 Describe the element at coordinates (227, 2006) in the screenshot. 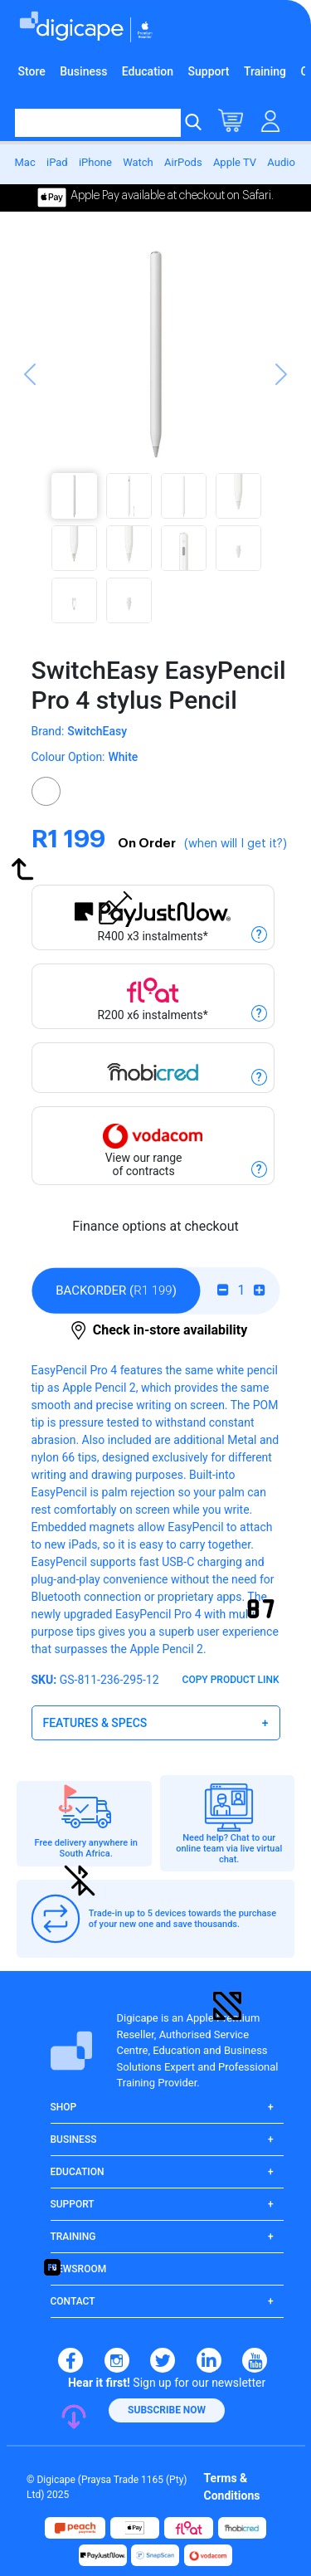

I see `open apple news app` at that location.